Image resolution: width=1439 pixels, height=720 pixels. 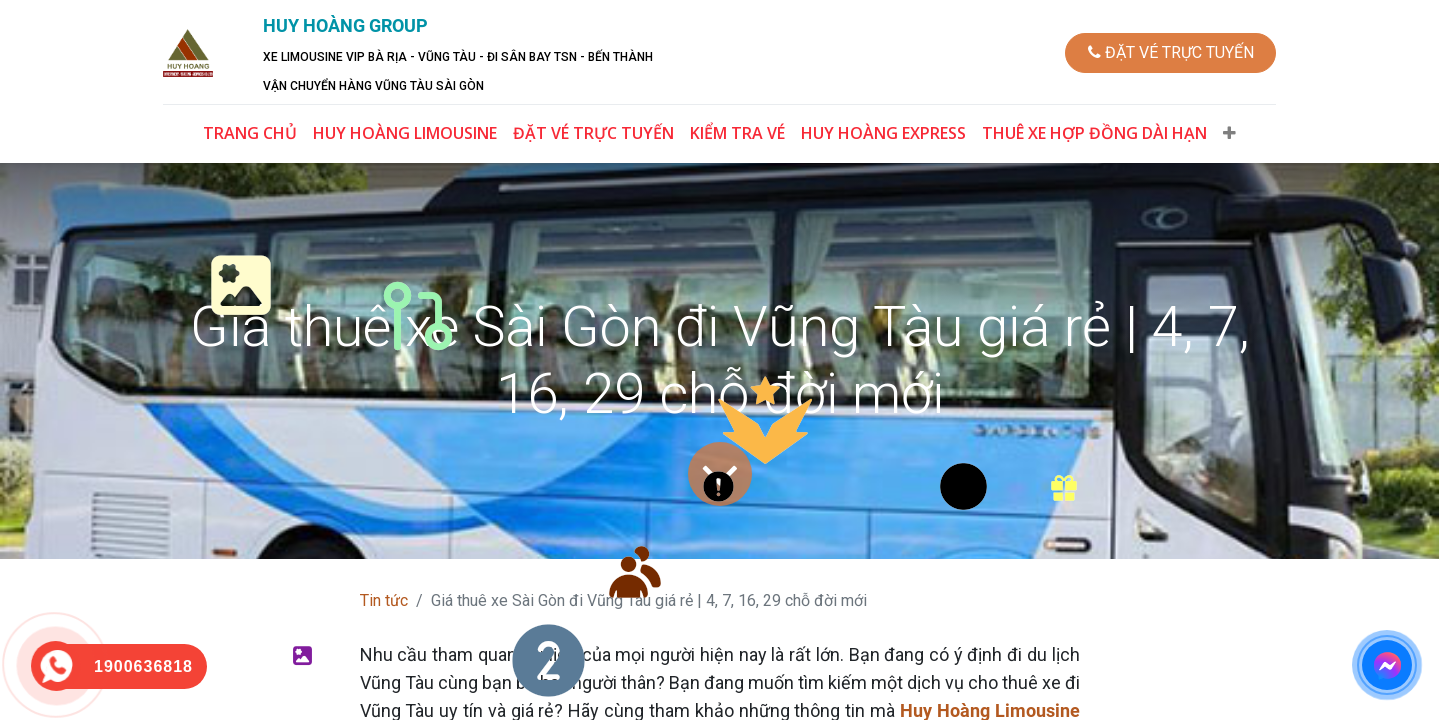 What do you see at coordinates (635, 572) in the screenshot?
I see `view friends list` at bounding box center [635, 572].